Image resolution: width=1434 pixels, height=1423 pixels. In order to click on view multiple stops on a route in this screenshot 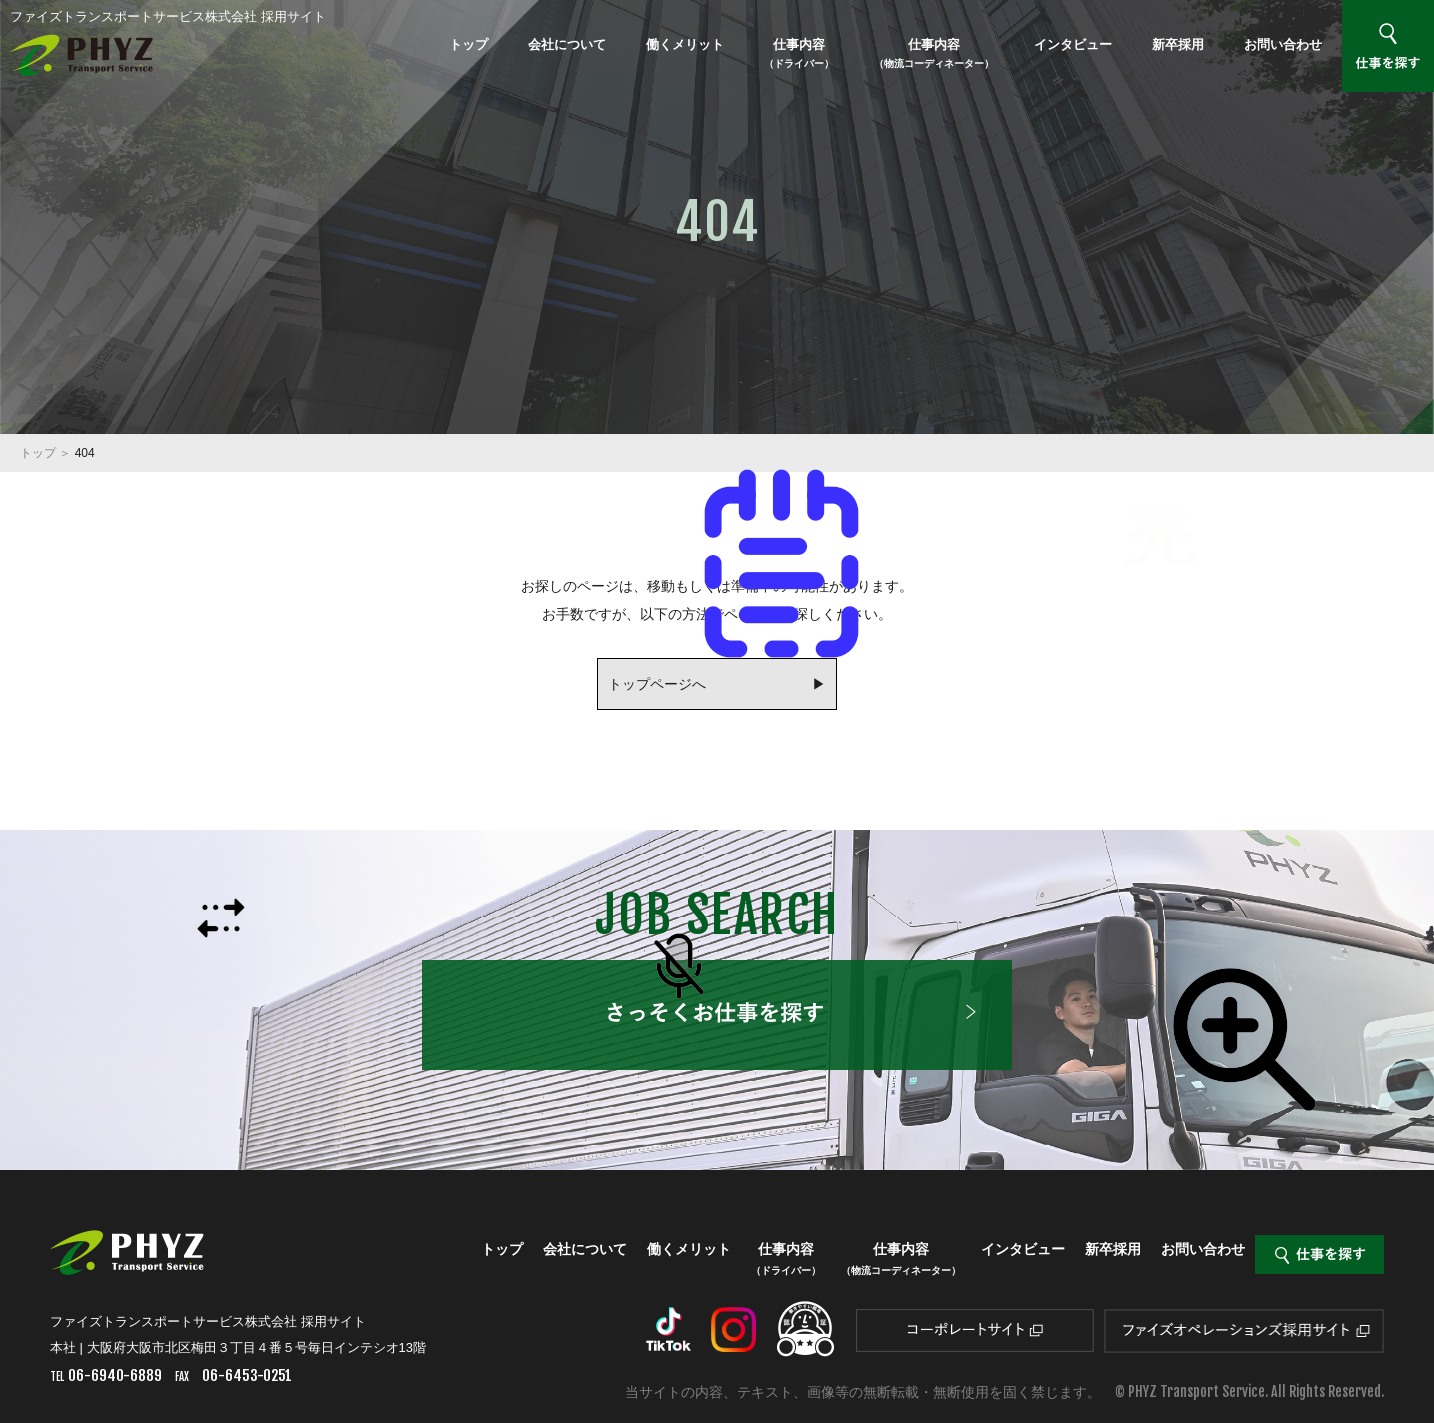, I will do `click(221, 918)`.